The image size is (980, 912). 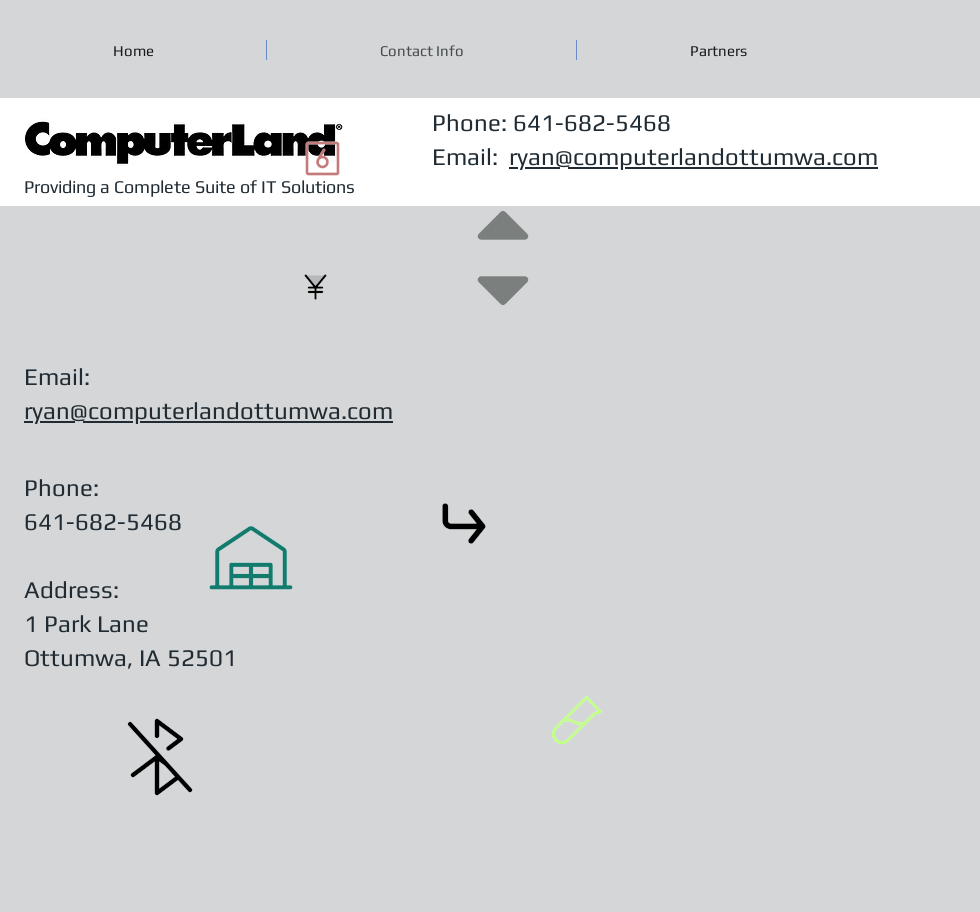 I want to click on select the number six, so click(x=322, y=158).